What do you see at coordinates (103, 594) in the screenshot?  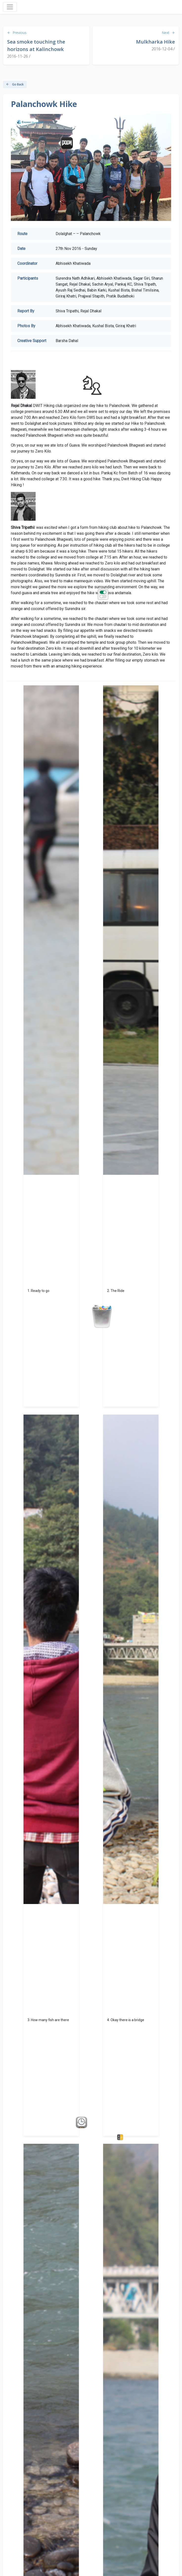 I see `open gnome tweaks to customize desktop settings` at bounding box center [103, 594].